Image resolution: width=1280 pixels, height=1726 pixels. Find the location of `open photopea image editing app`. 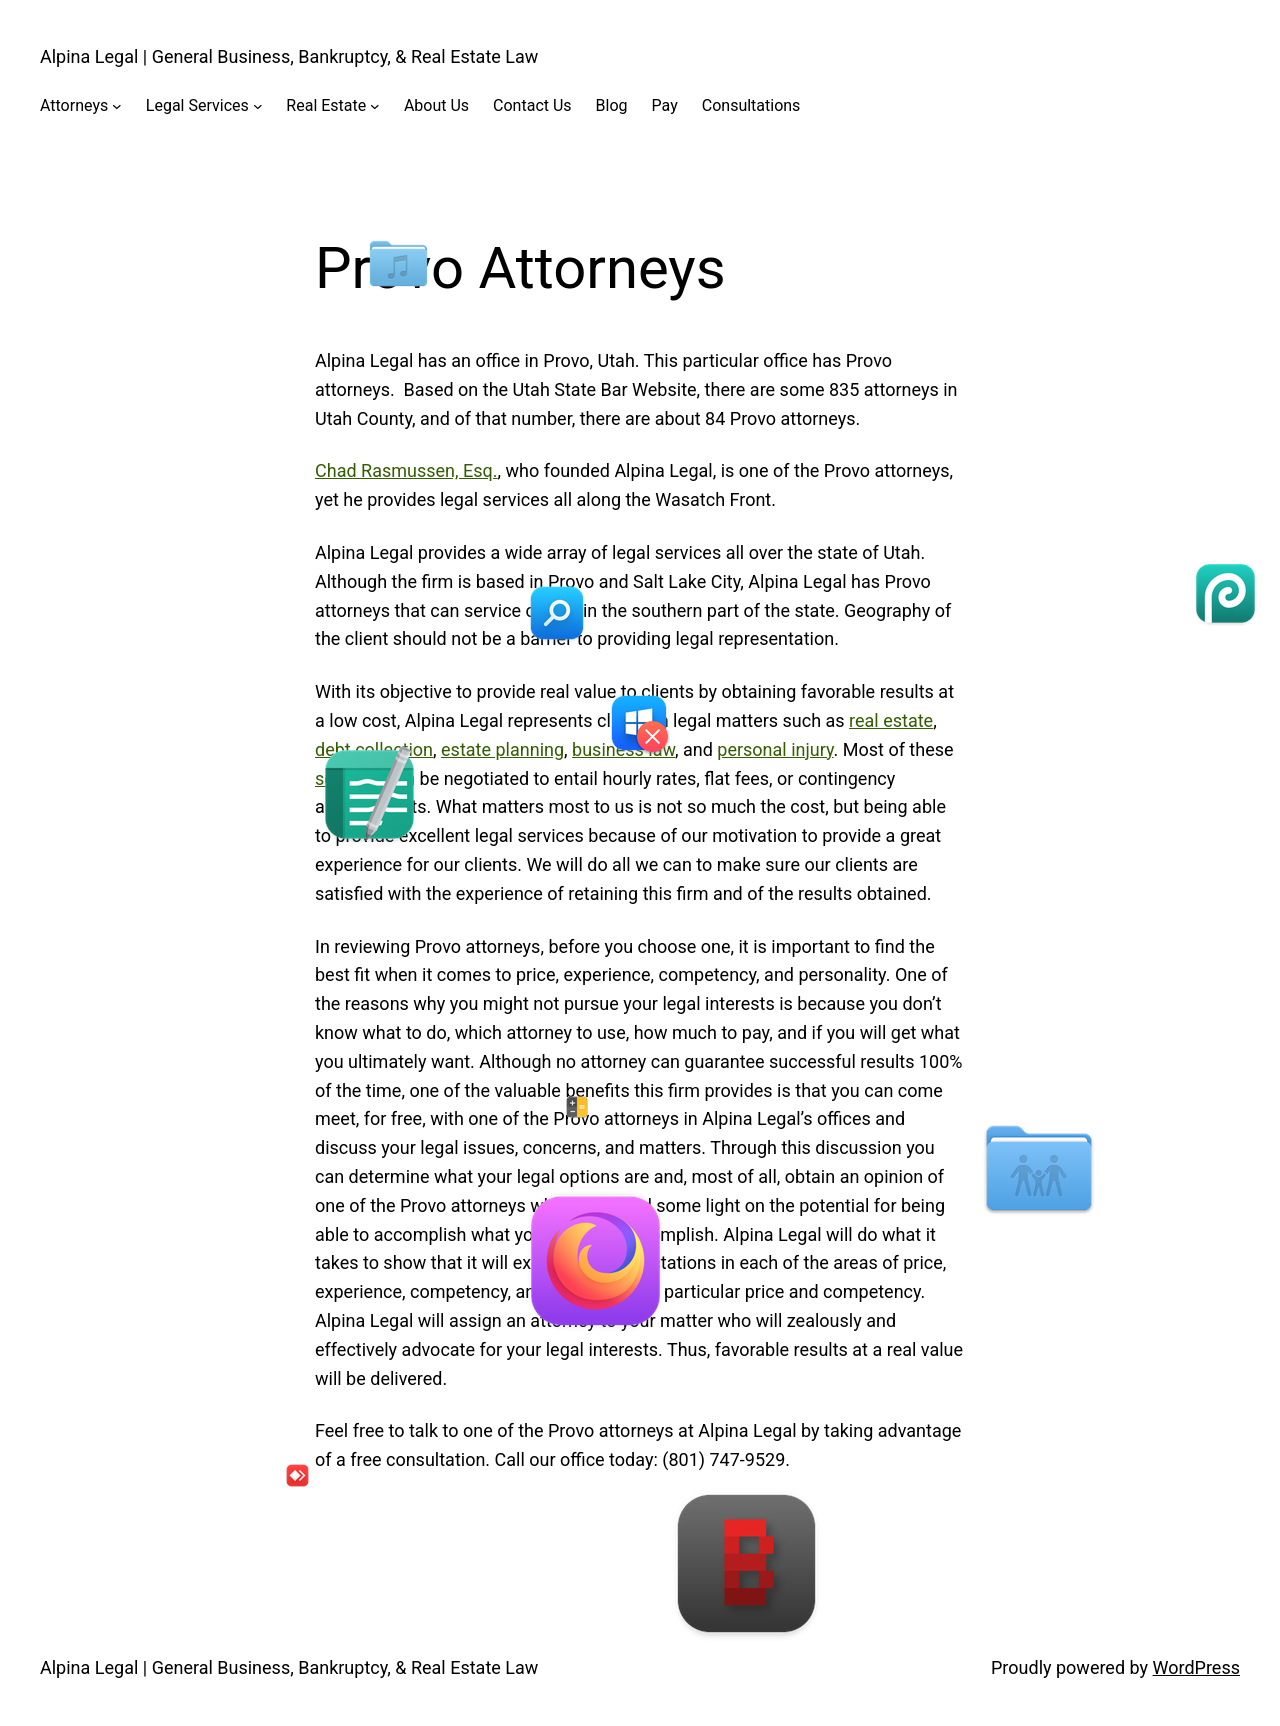

open photopea image editing app is located at coordinates (1225, 593).